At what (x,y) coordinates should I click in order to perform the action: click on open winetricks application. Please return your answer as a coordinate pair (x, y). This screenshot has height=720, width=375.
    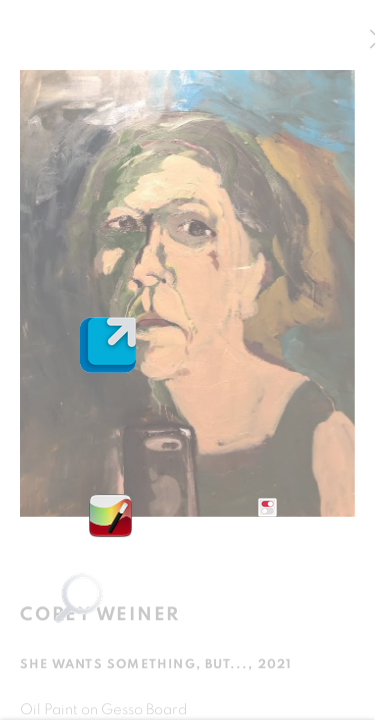
    Looking at the image, I should click on (110, 515).